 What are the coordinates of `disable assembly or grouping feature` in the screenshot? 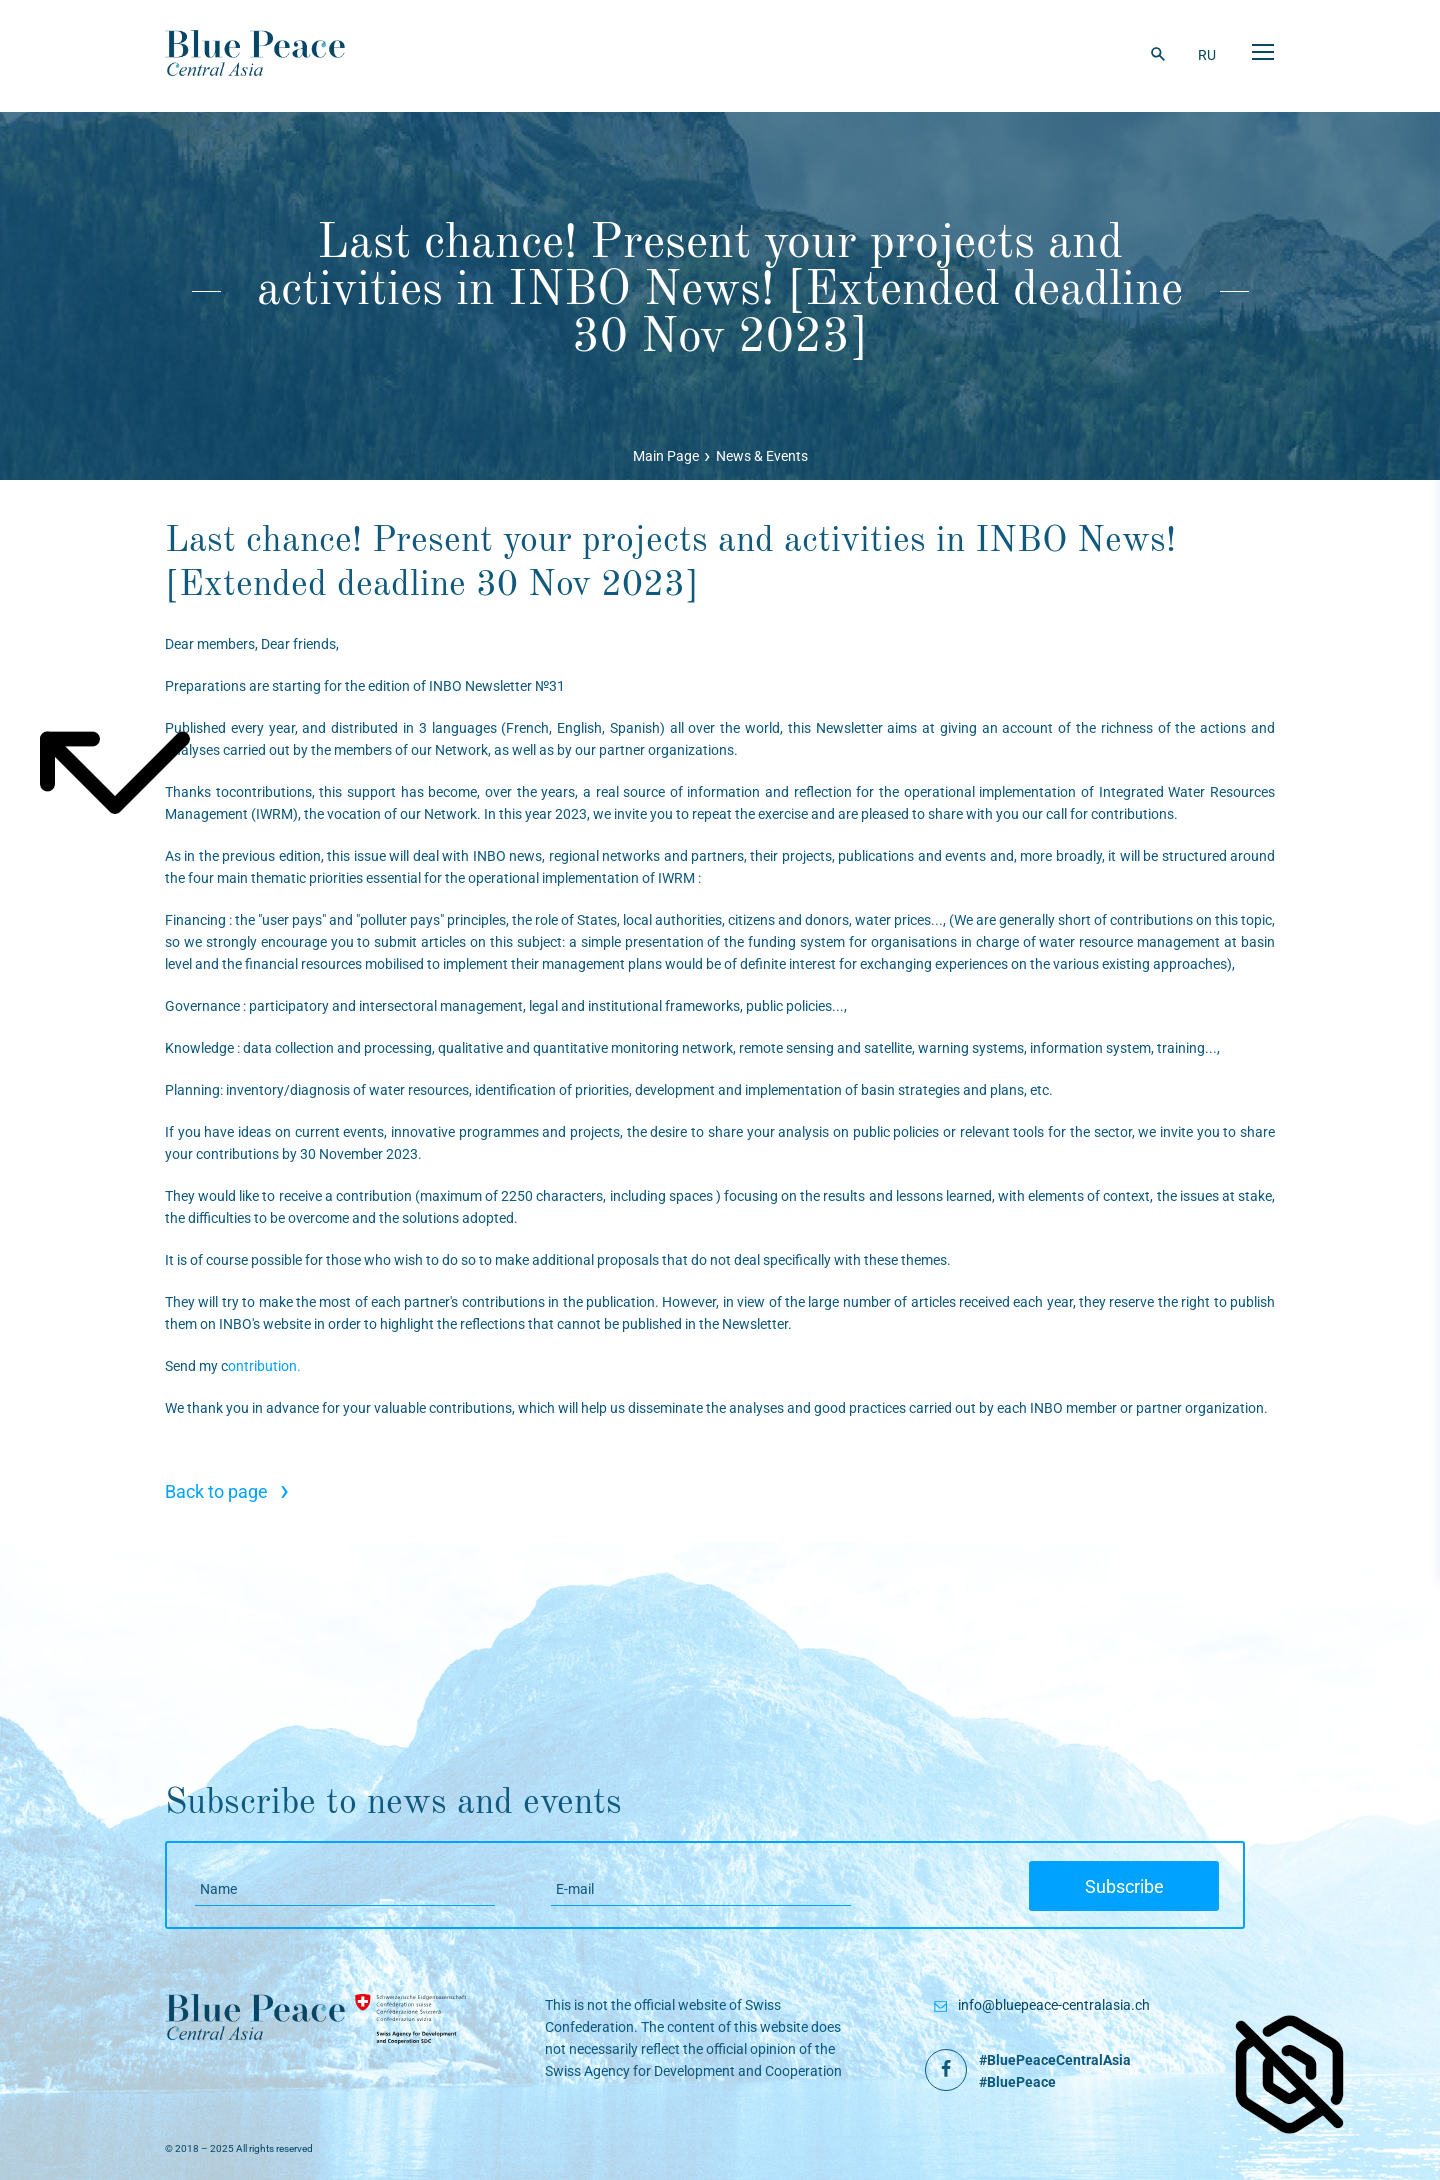 It's located at (1289, 2074).